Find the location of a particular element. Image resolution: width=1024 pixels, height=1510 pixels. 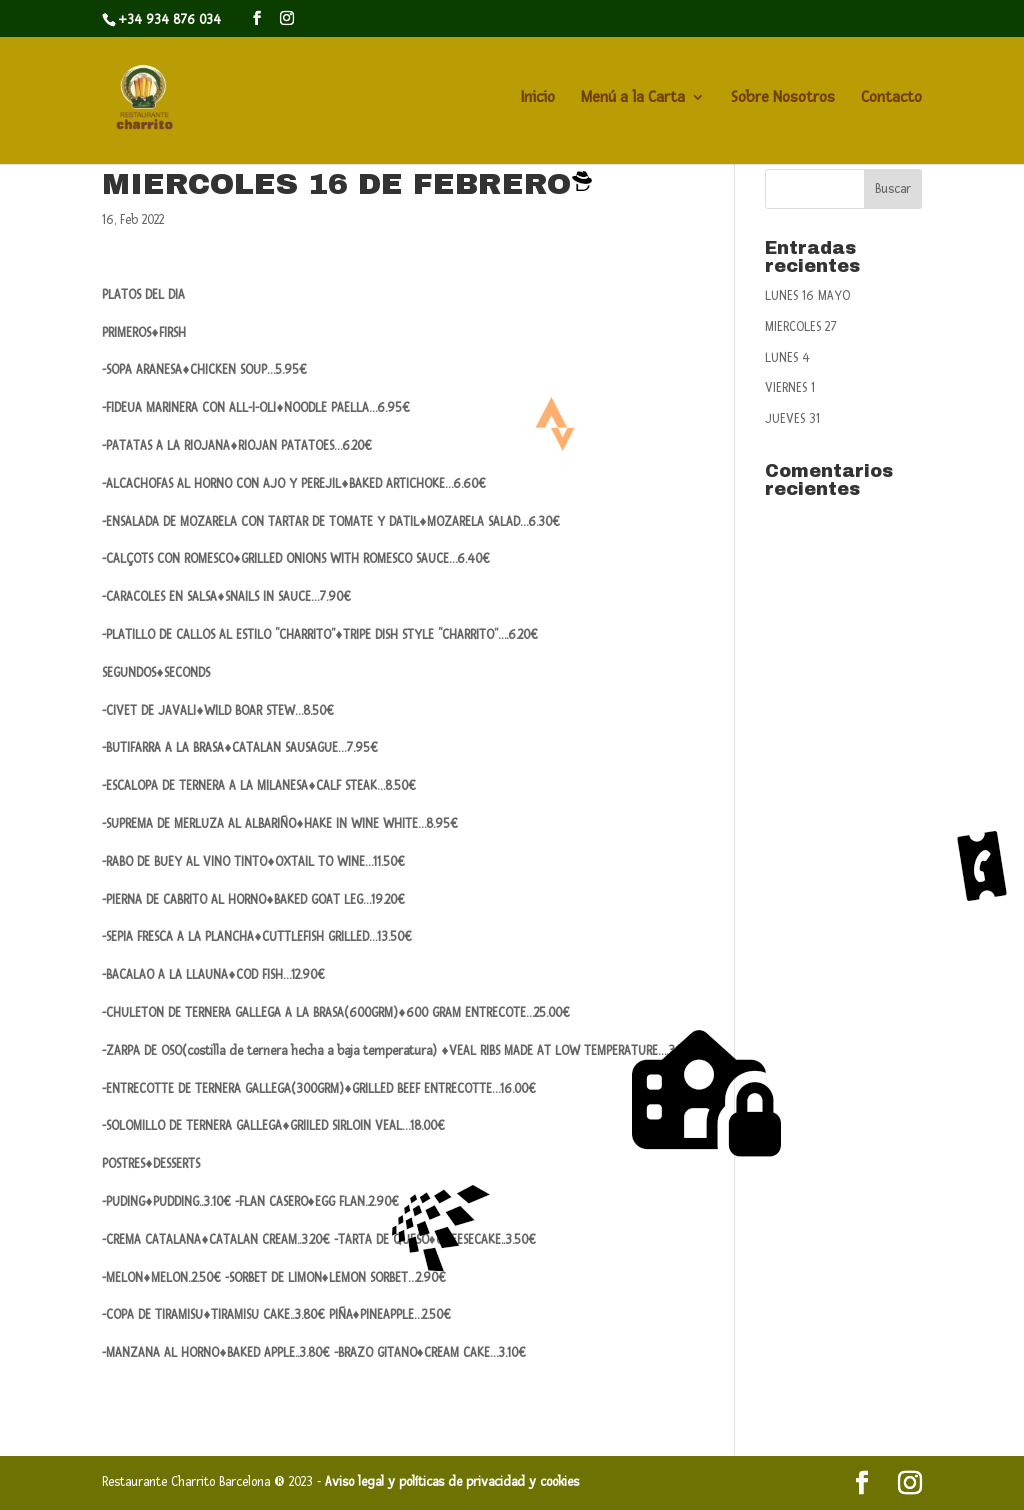

schlix CMS brand logo is located at coordinates (441, 1225).